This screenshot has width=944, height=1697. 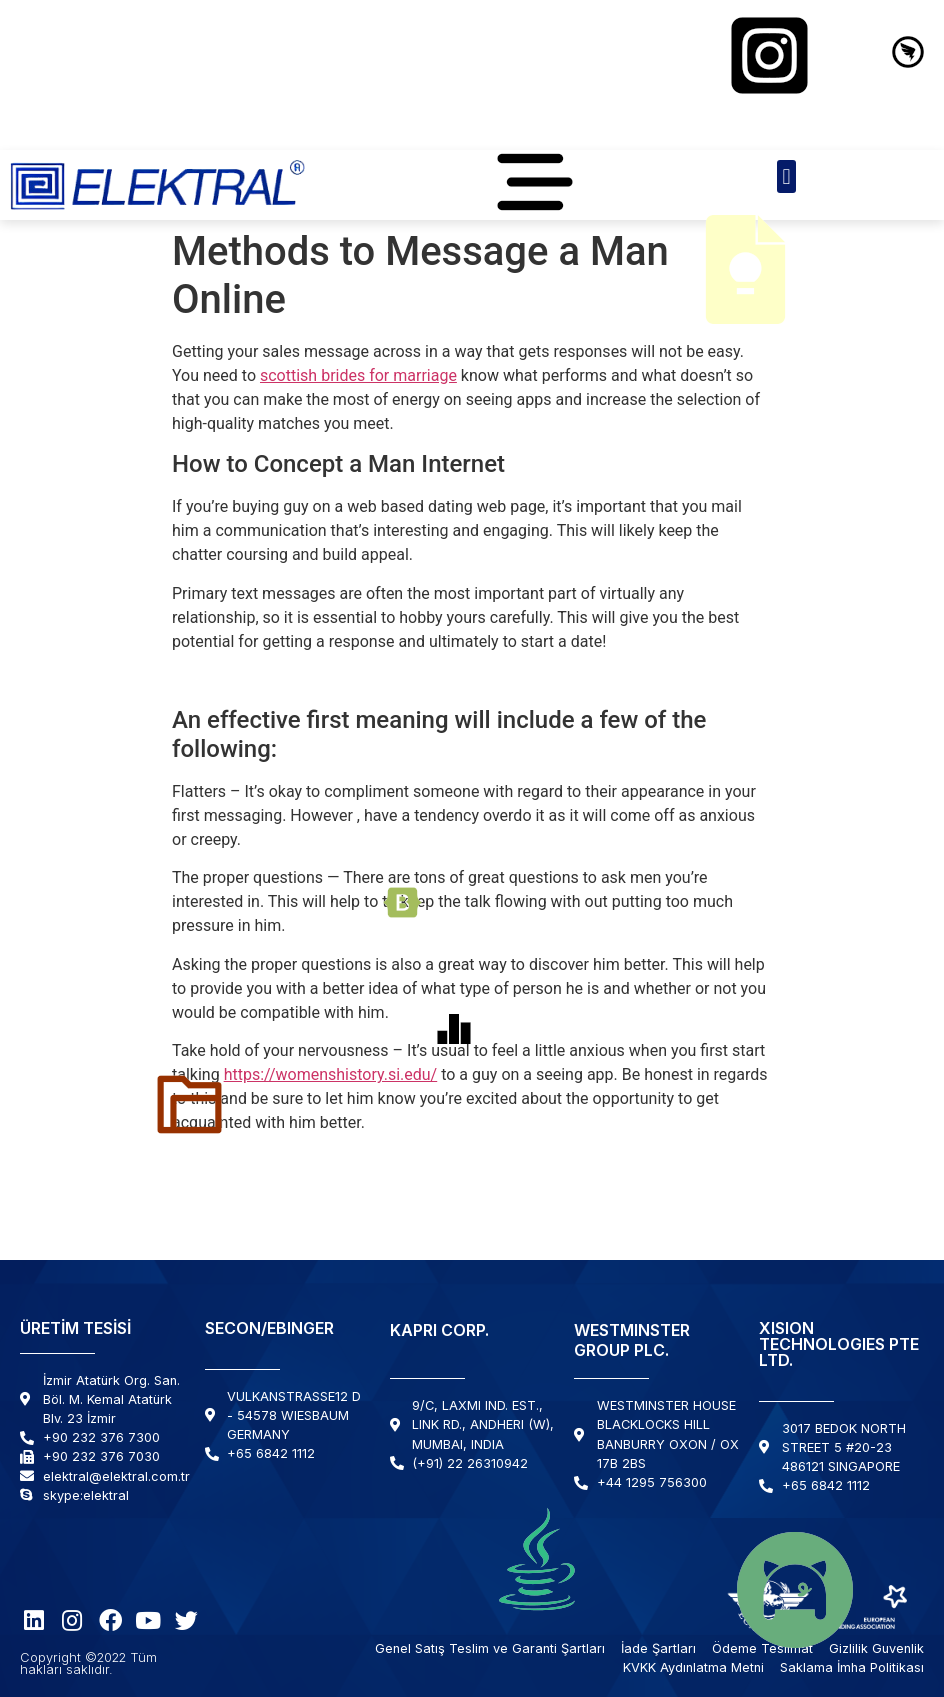 I want to click on open google keep app, so click(x=745, y=269).